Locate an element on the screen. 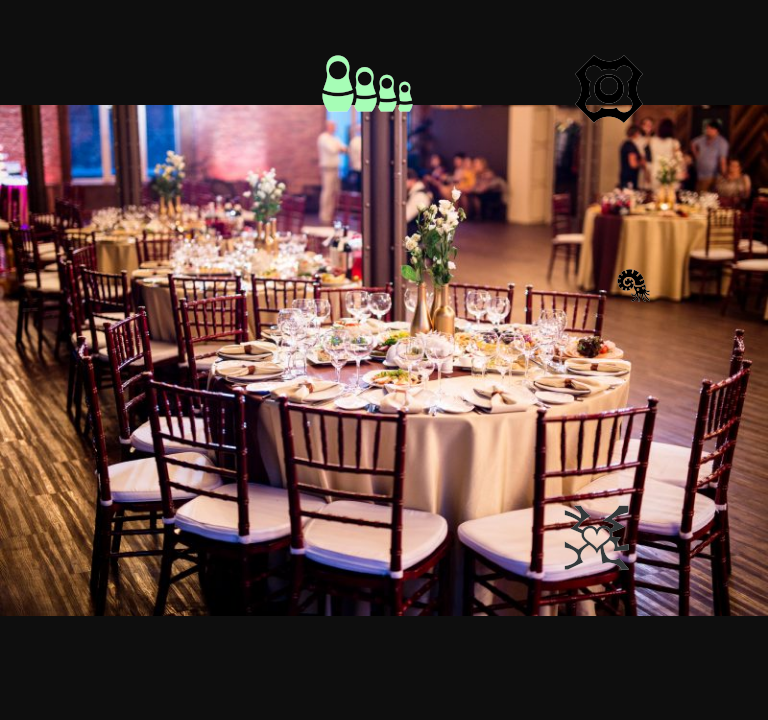 The width and height of the screenshot is (768, 720). activate defibrillator or emergency revival action is located at coordinates (596, 537).